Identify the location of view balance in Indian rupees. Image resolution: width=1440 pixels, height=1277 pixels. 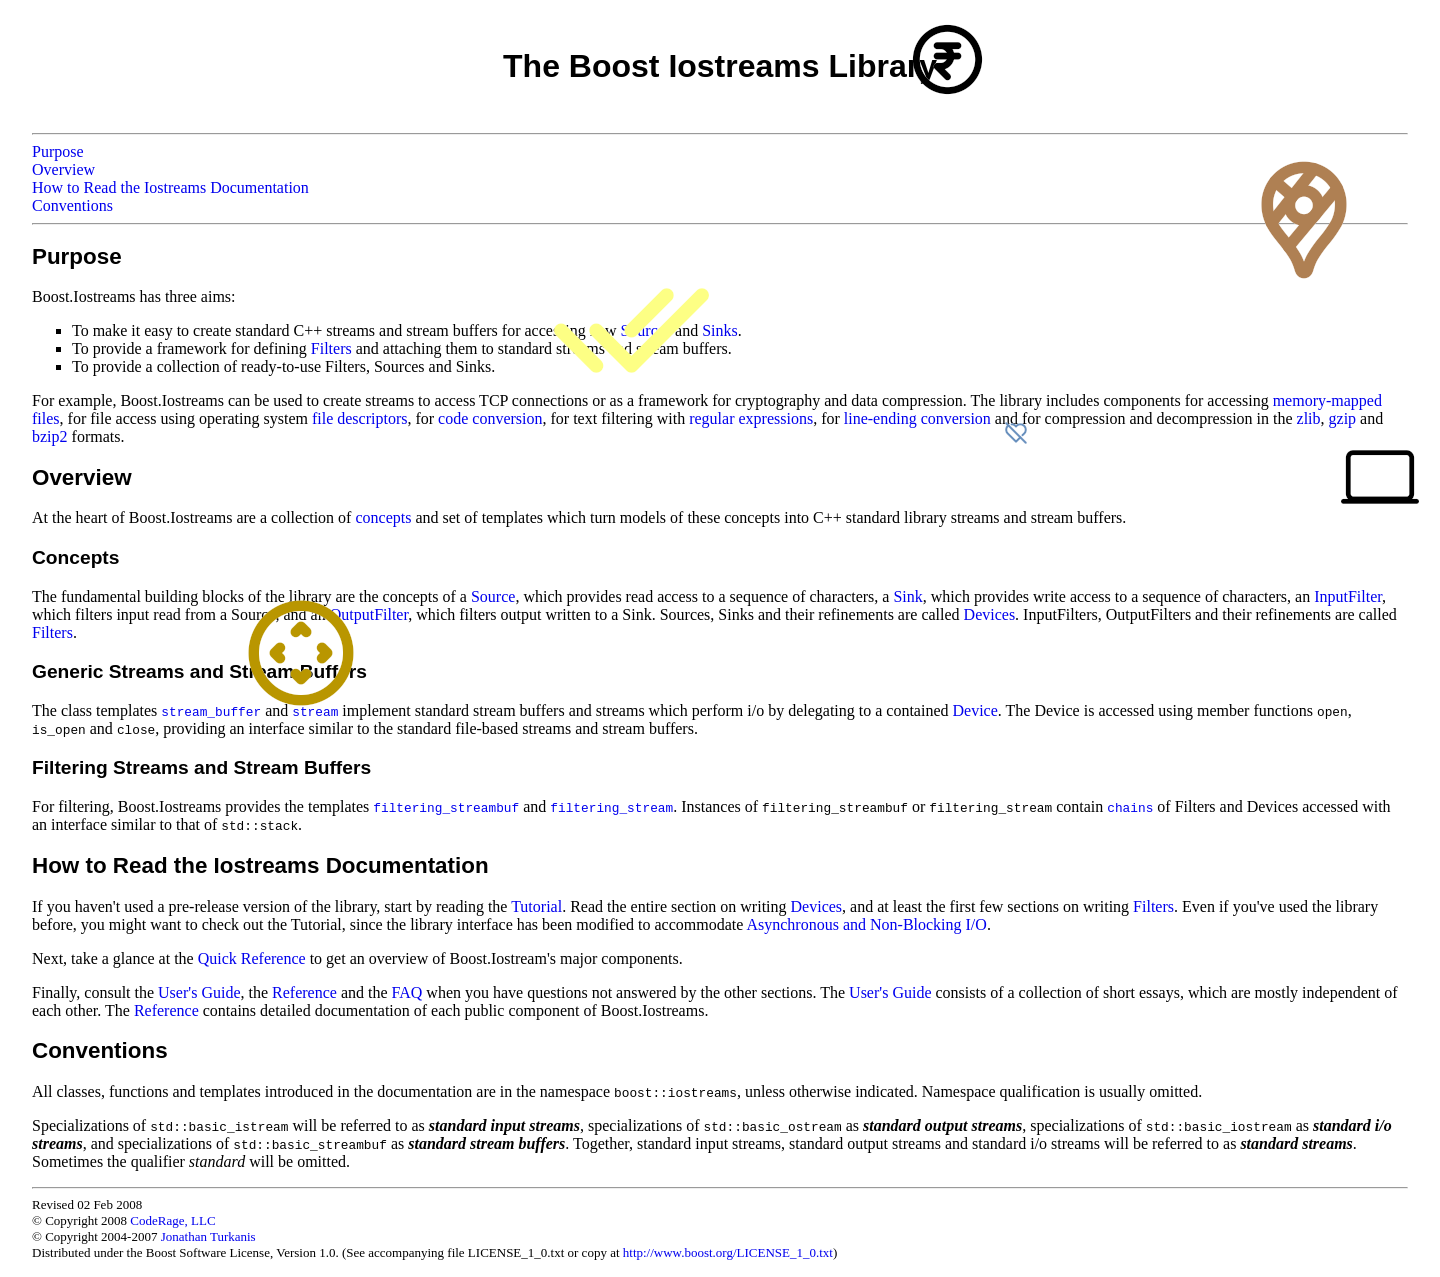
(947, 59).